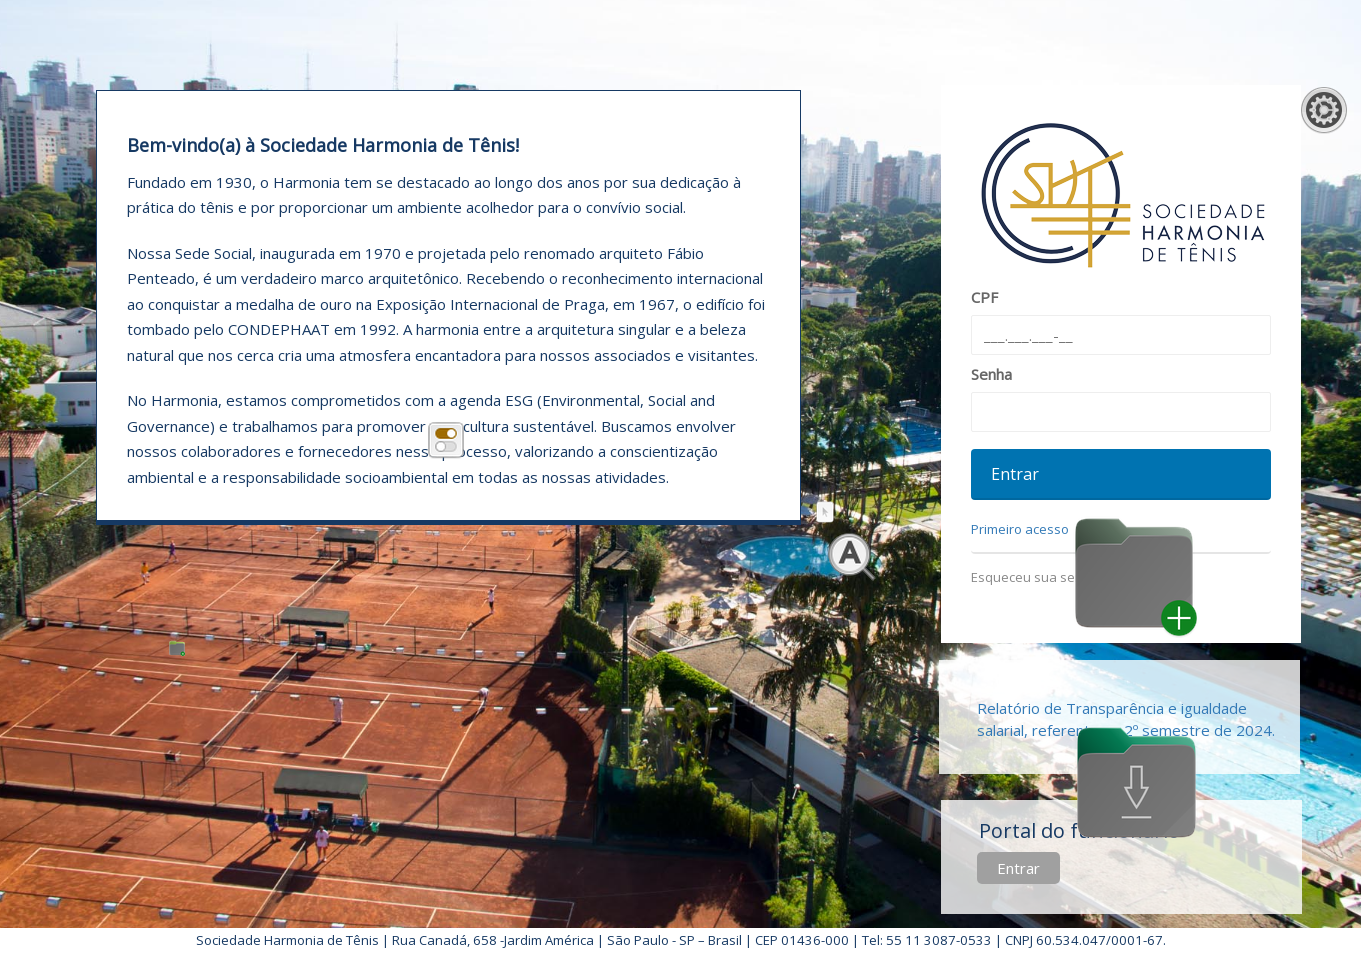  Describe the element at coordinates (852, 557) in the screenshot. I see `find text or search within a document` at that location.